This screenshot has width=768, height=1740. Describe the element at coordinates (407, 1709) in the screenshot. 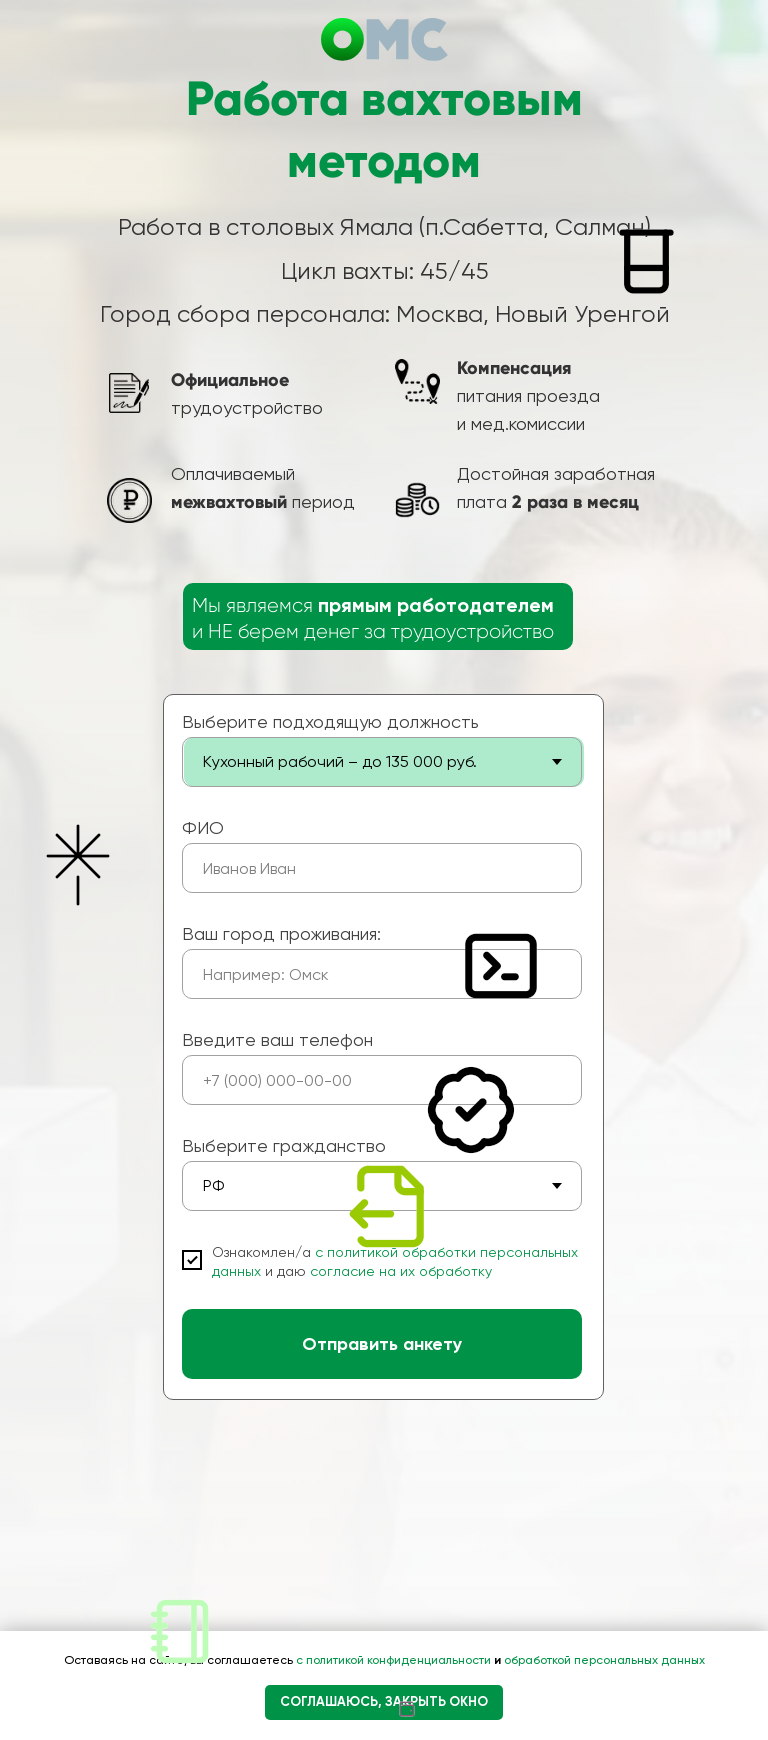

I see `access your wallet or payment methods` at that location.